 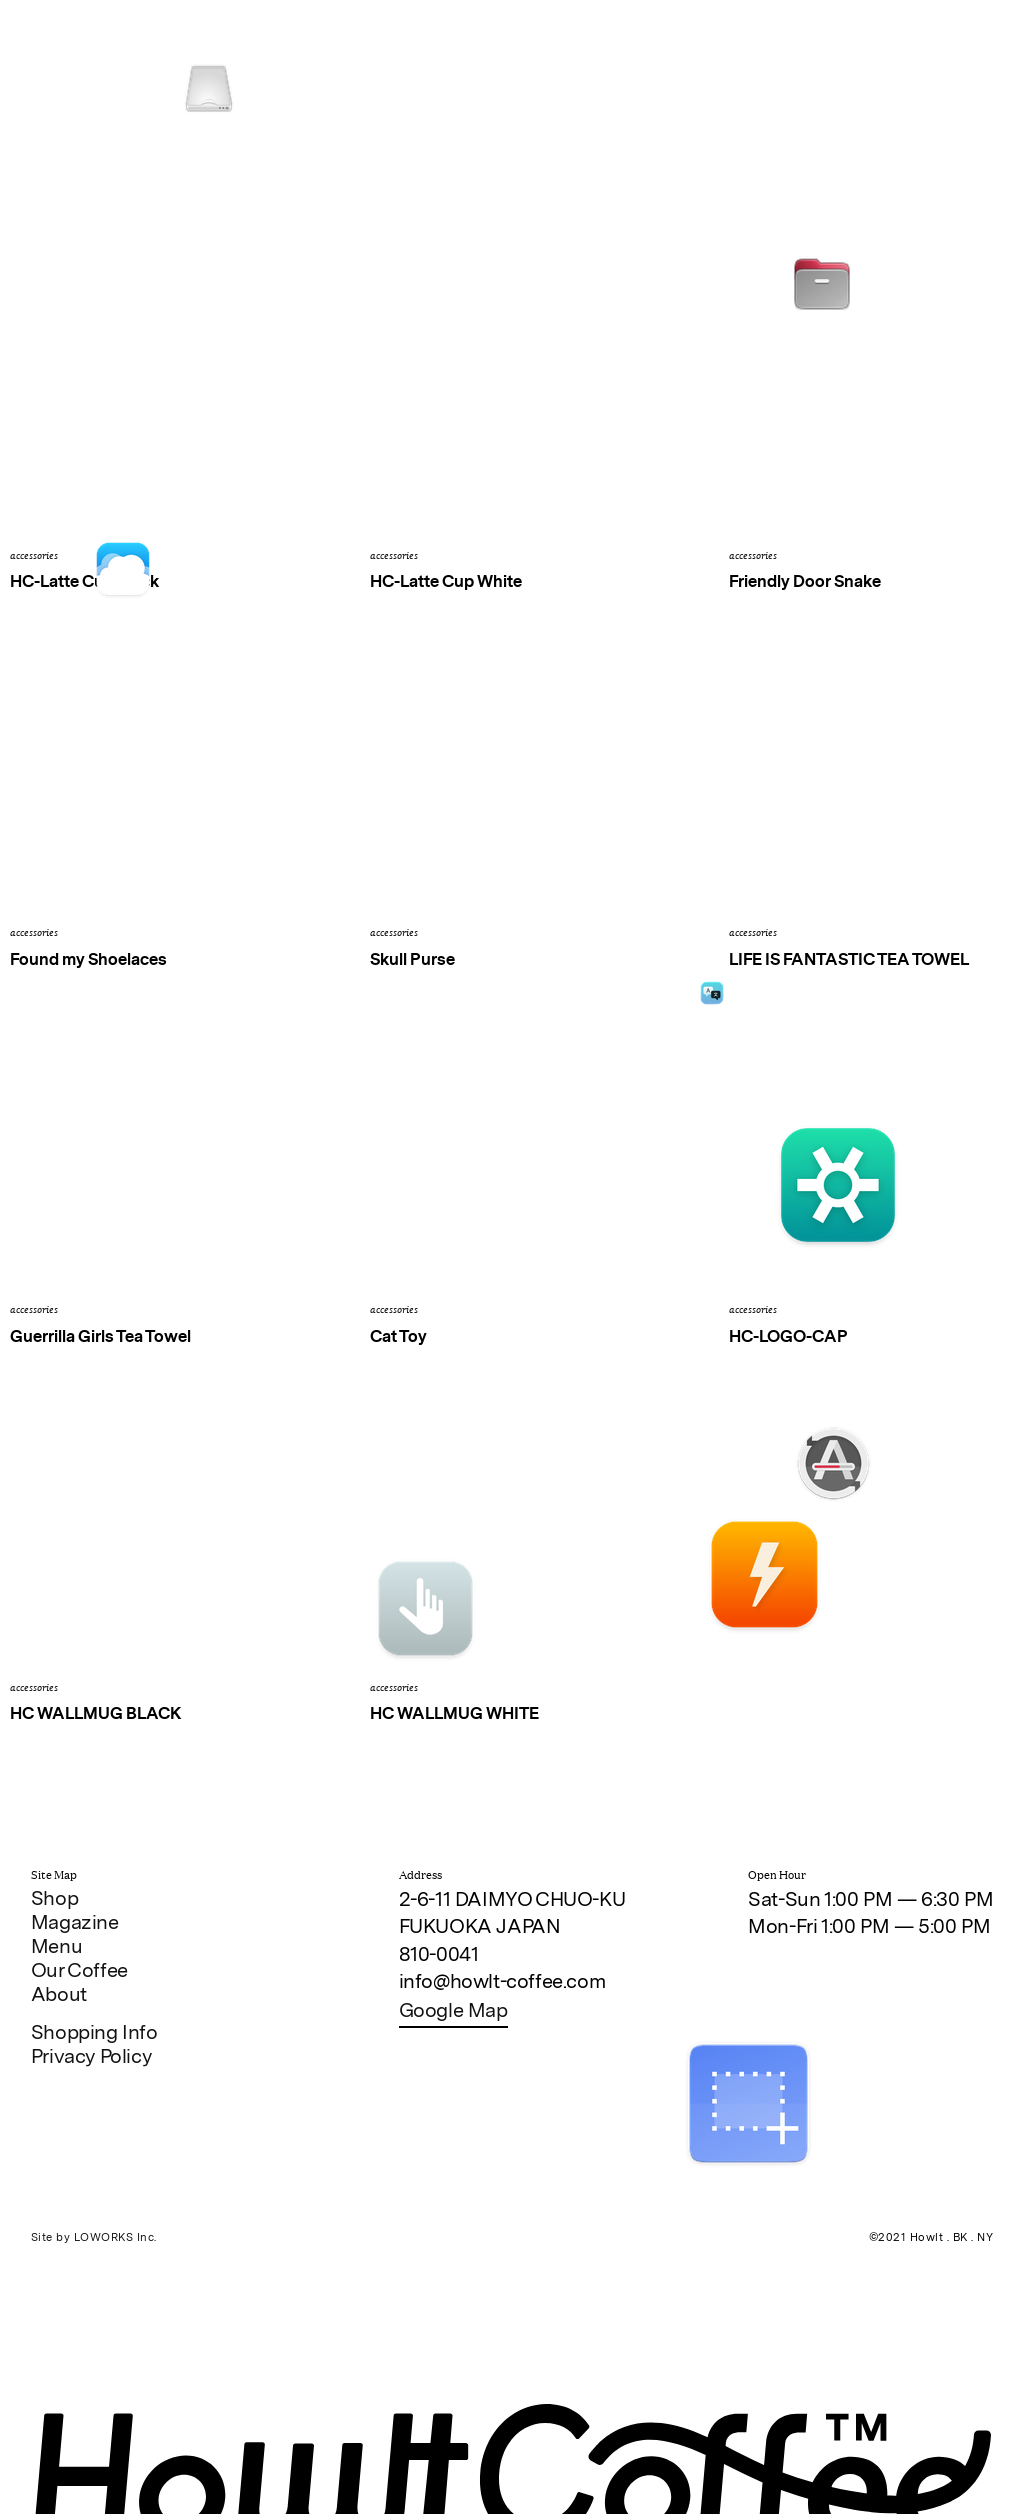 I want to click on open newsflash rss reader app, so click(x=764, y=1574).